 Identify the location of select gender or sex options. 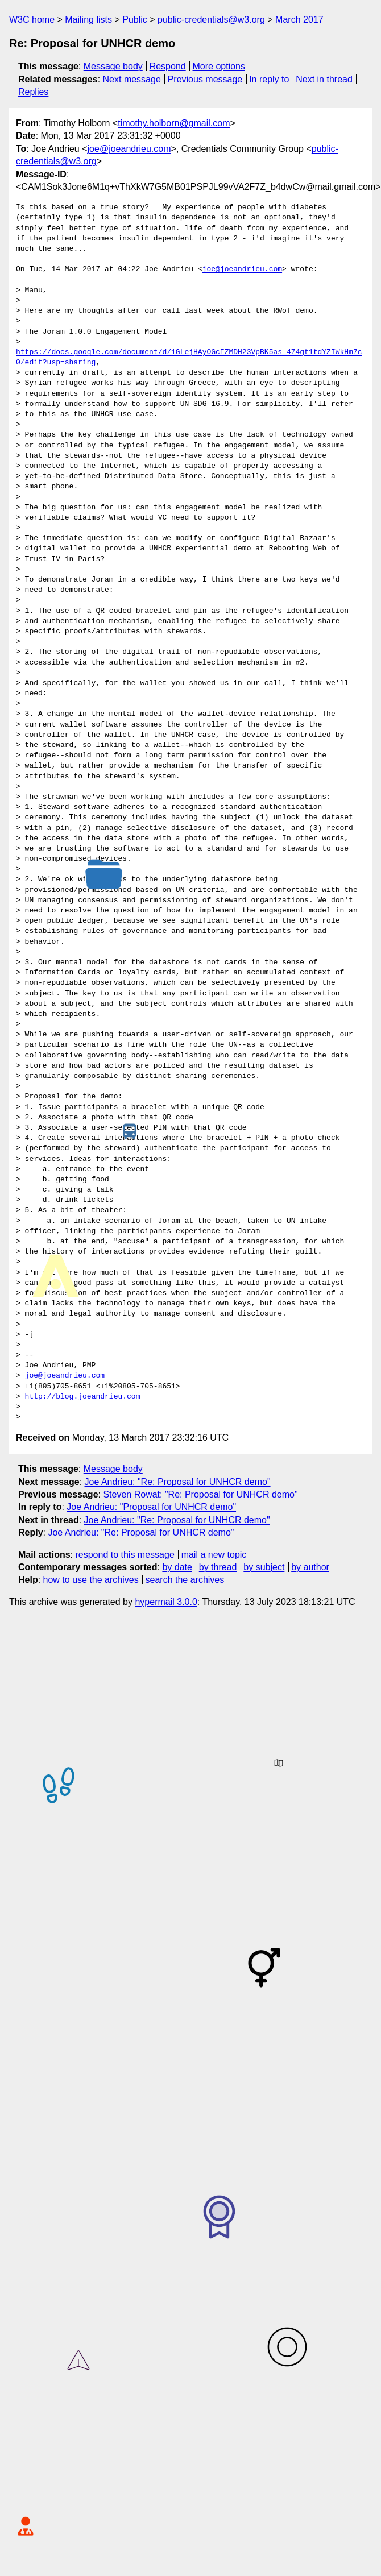
(264, 1968).